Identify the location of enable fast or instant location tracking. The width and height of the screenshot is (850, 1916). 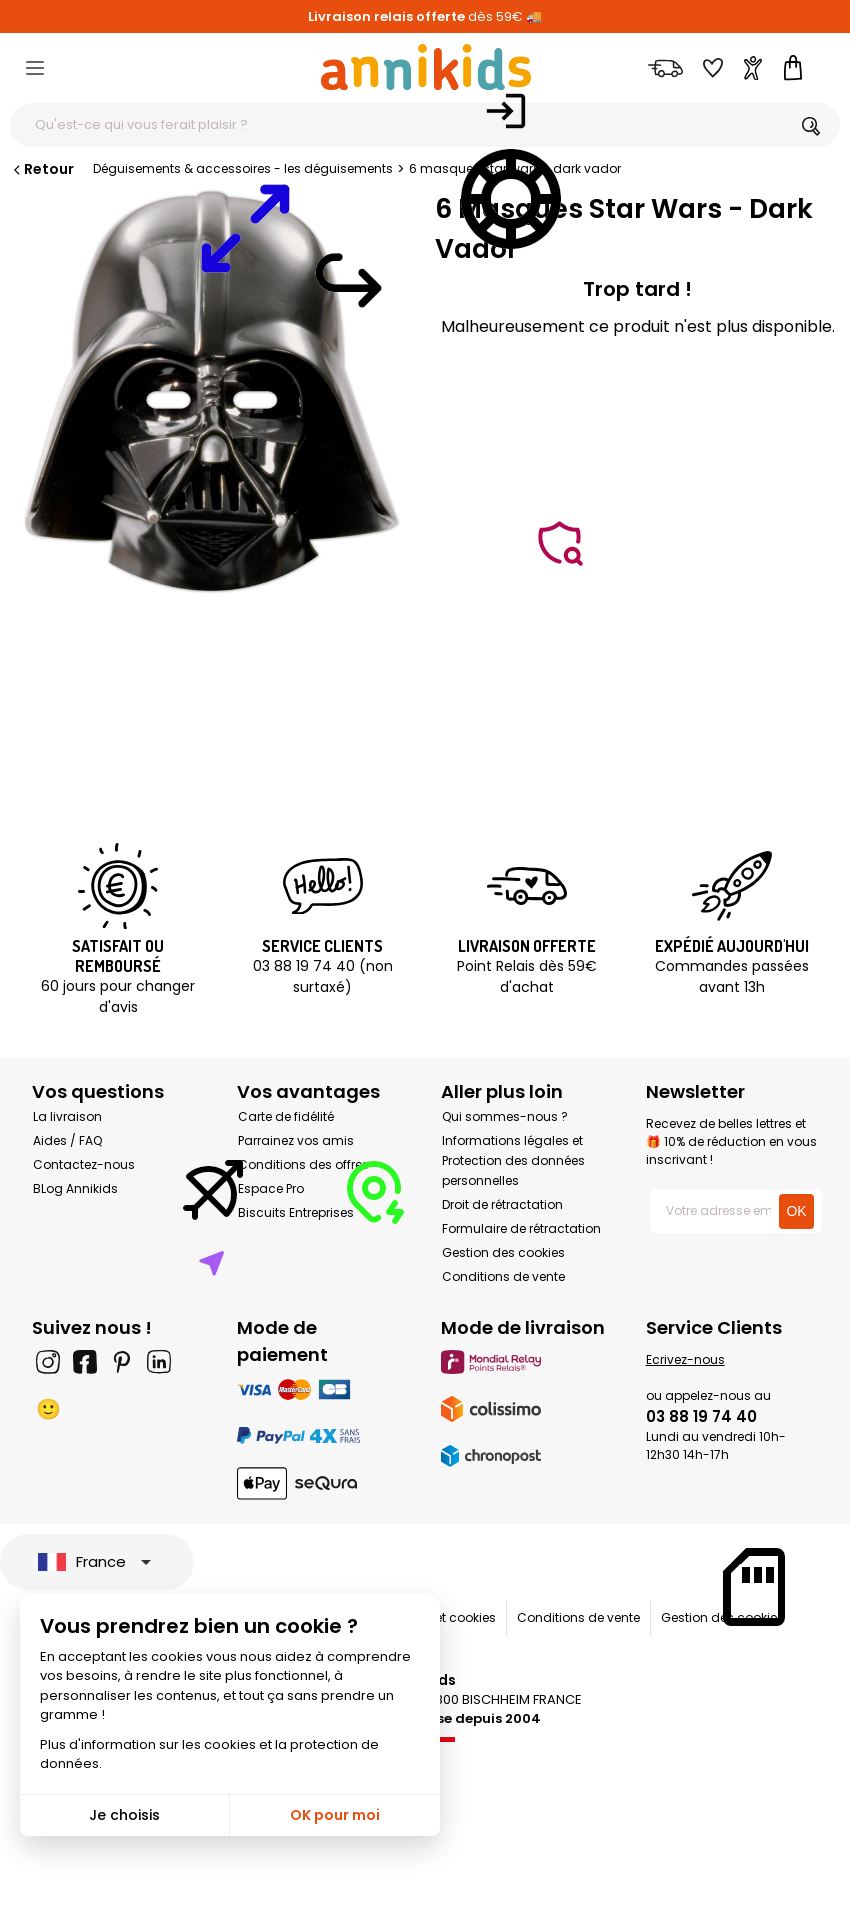
(374, 1191).